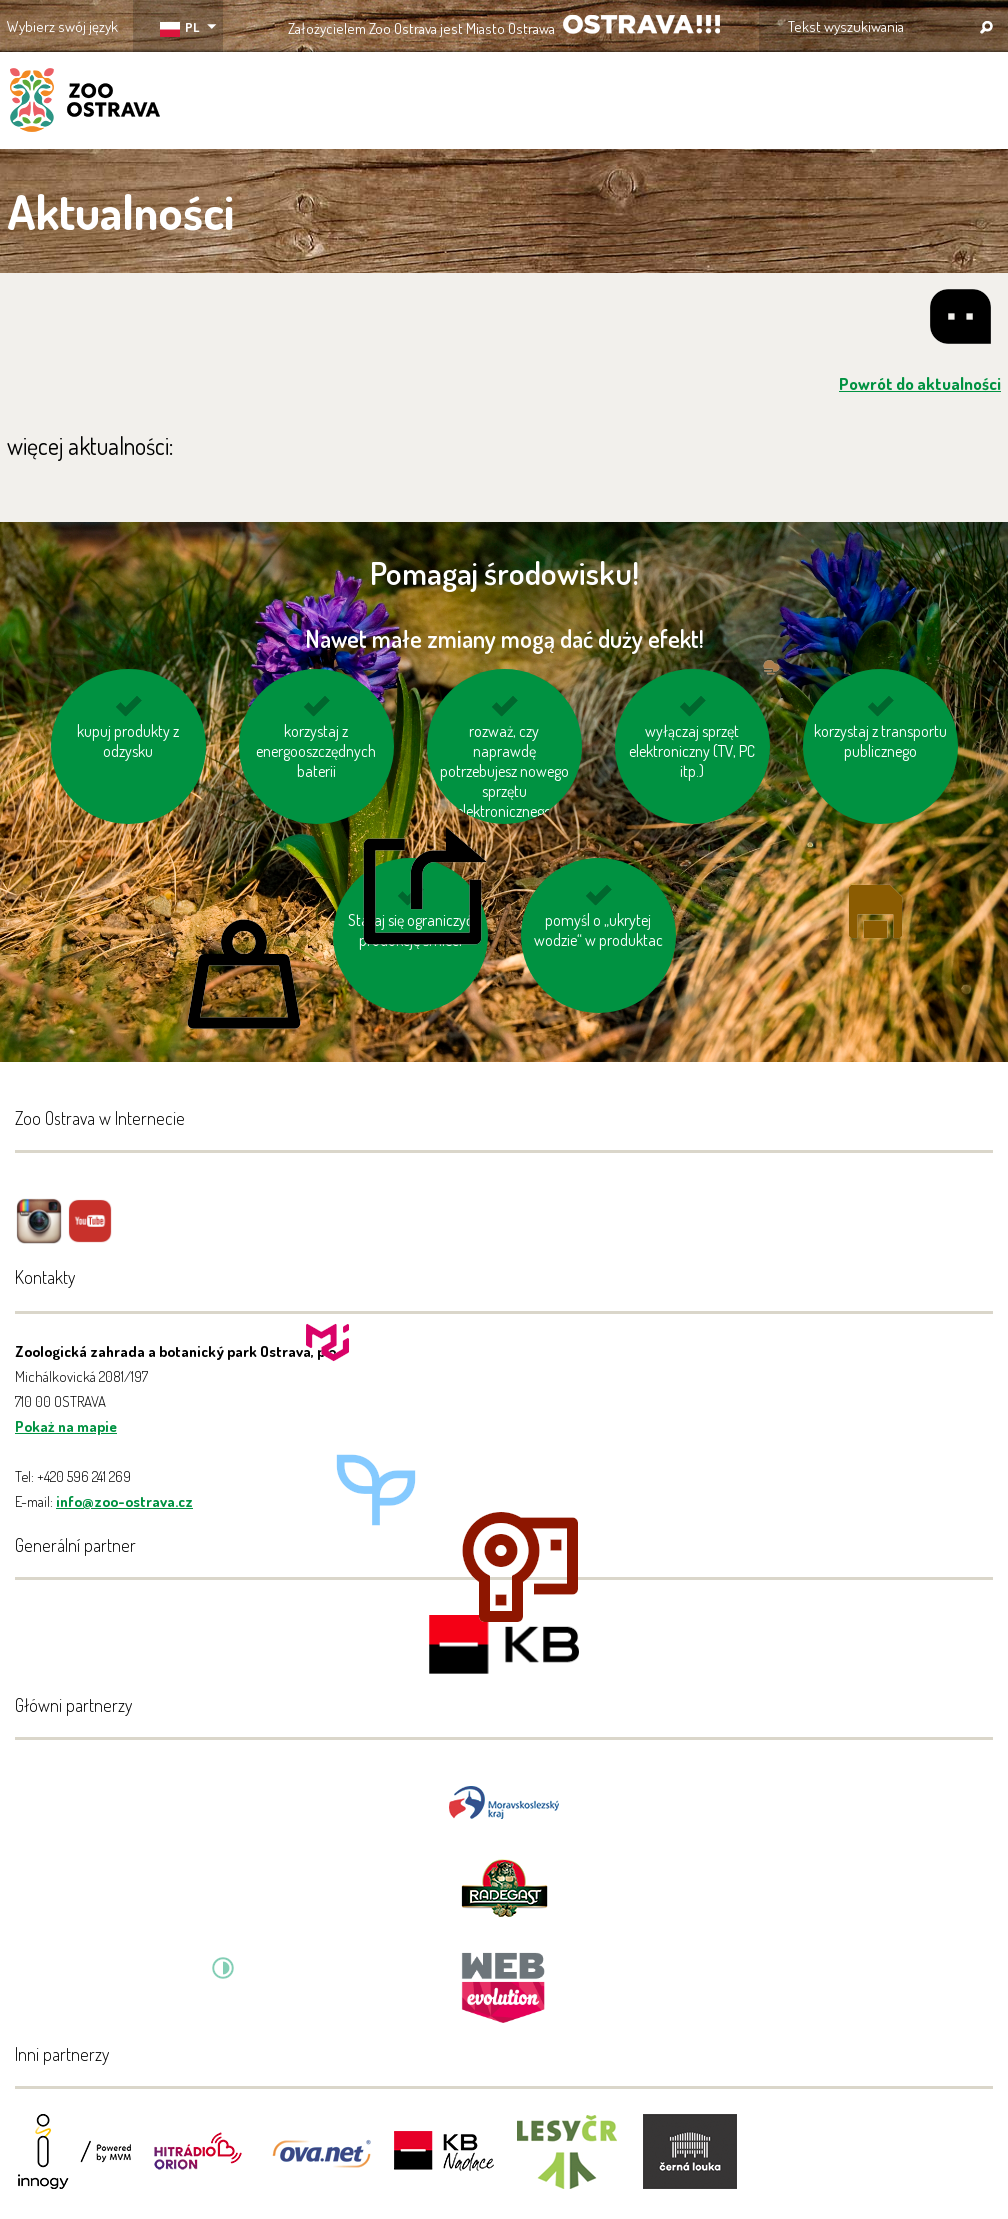  I want to click on indicates windy weather conditions, so click(771, 666).